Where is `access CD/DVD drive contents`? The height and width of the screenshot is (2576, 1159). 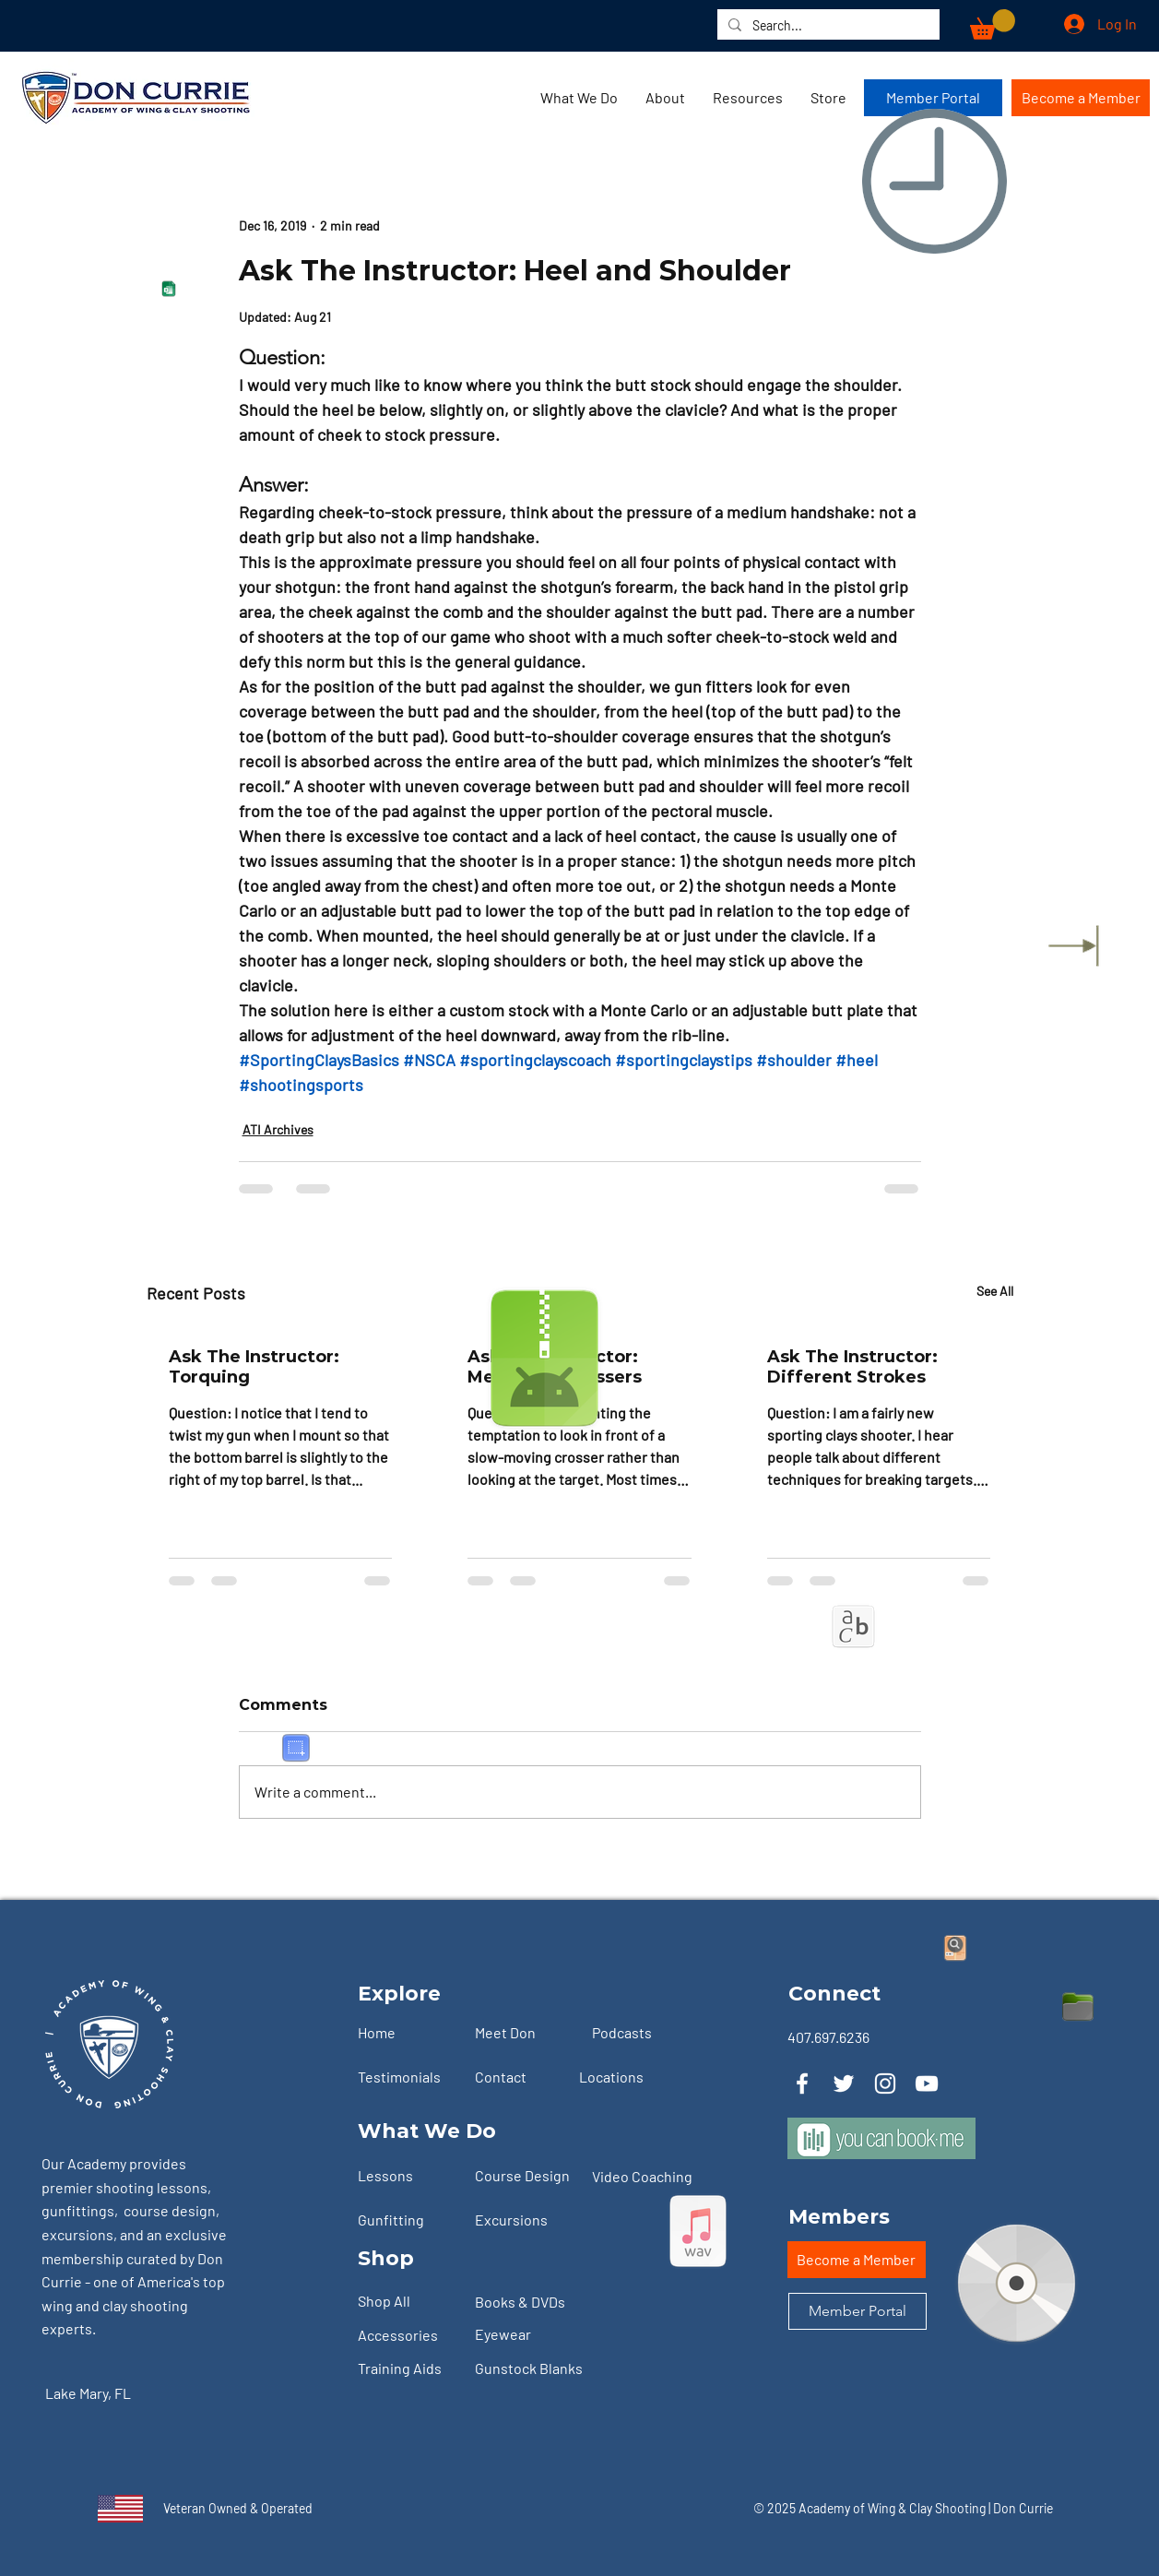 access CD/DVD drive contents is located at coordinates (1016, 2283).